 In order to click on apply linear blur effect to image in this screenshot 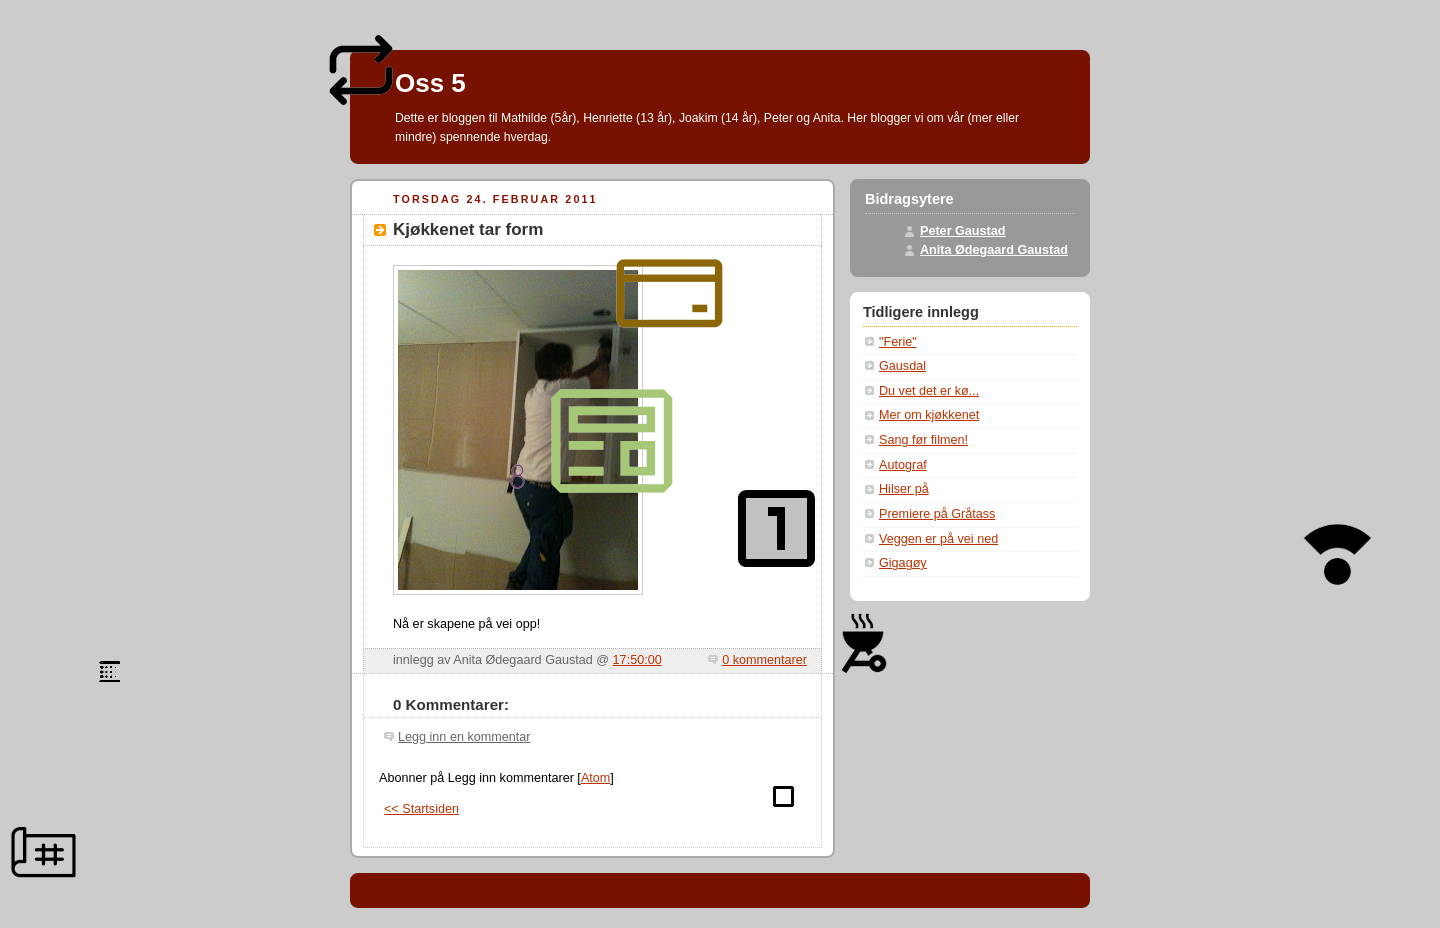, I will do `click(110, 672)`.